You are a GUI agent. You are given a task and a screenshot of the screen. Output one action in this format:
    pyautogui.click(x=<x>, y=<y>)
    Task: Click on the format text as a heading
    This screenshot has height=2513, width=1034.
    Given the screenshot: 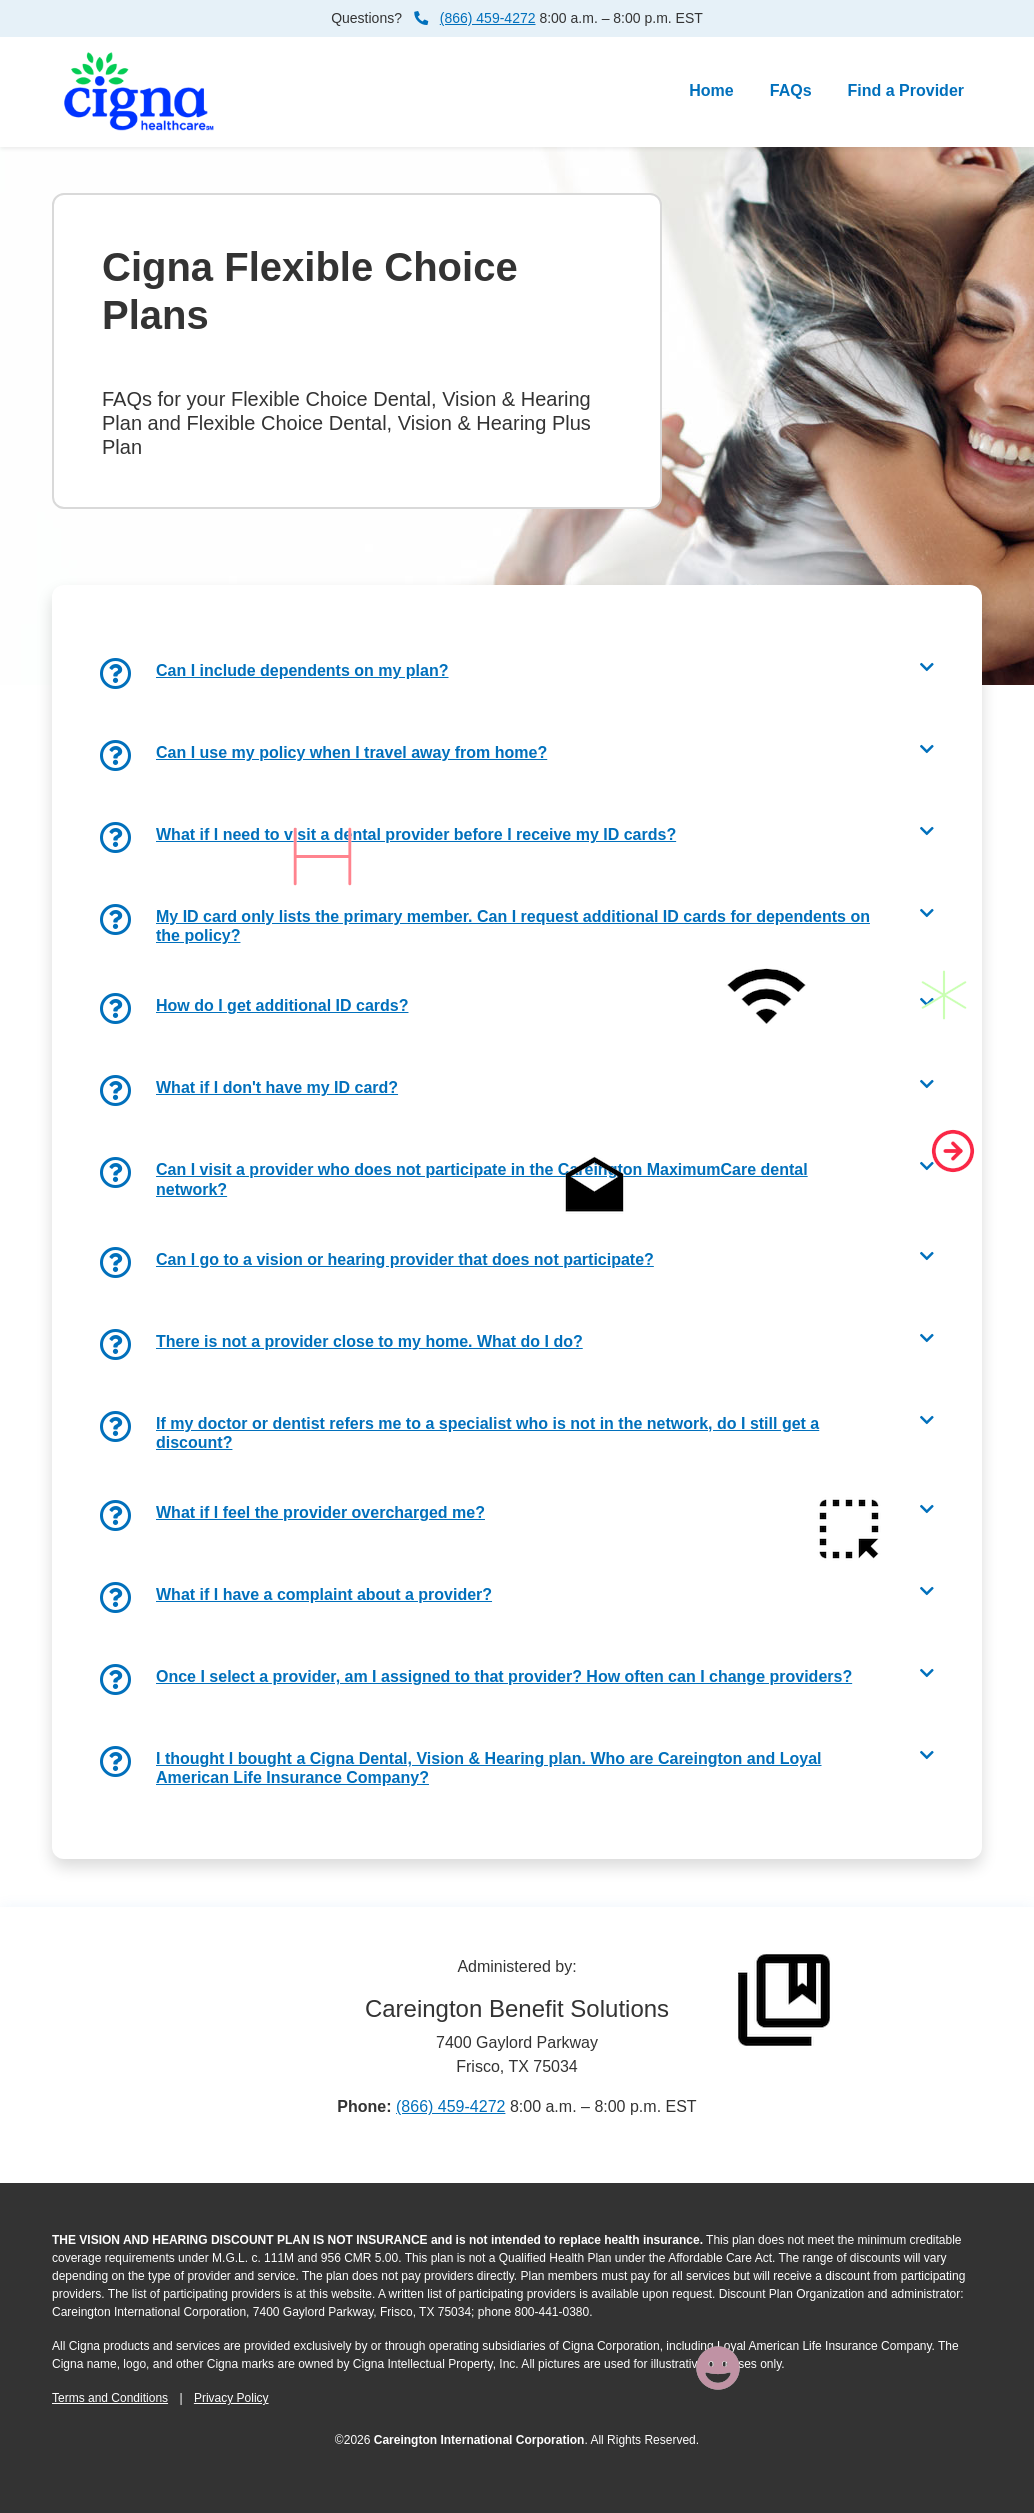 What is the action you would take?
    pyautogui.click(x=322, y=856)
    